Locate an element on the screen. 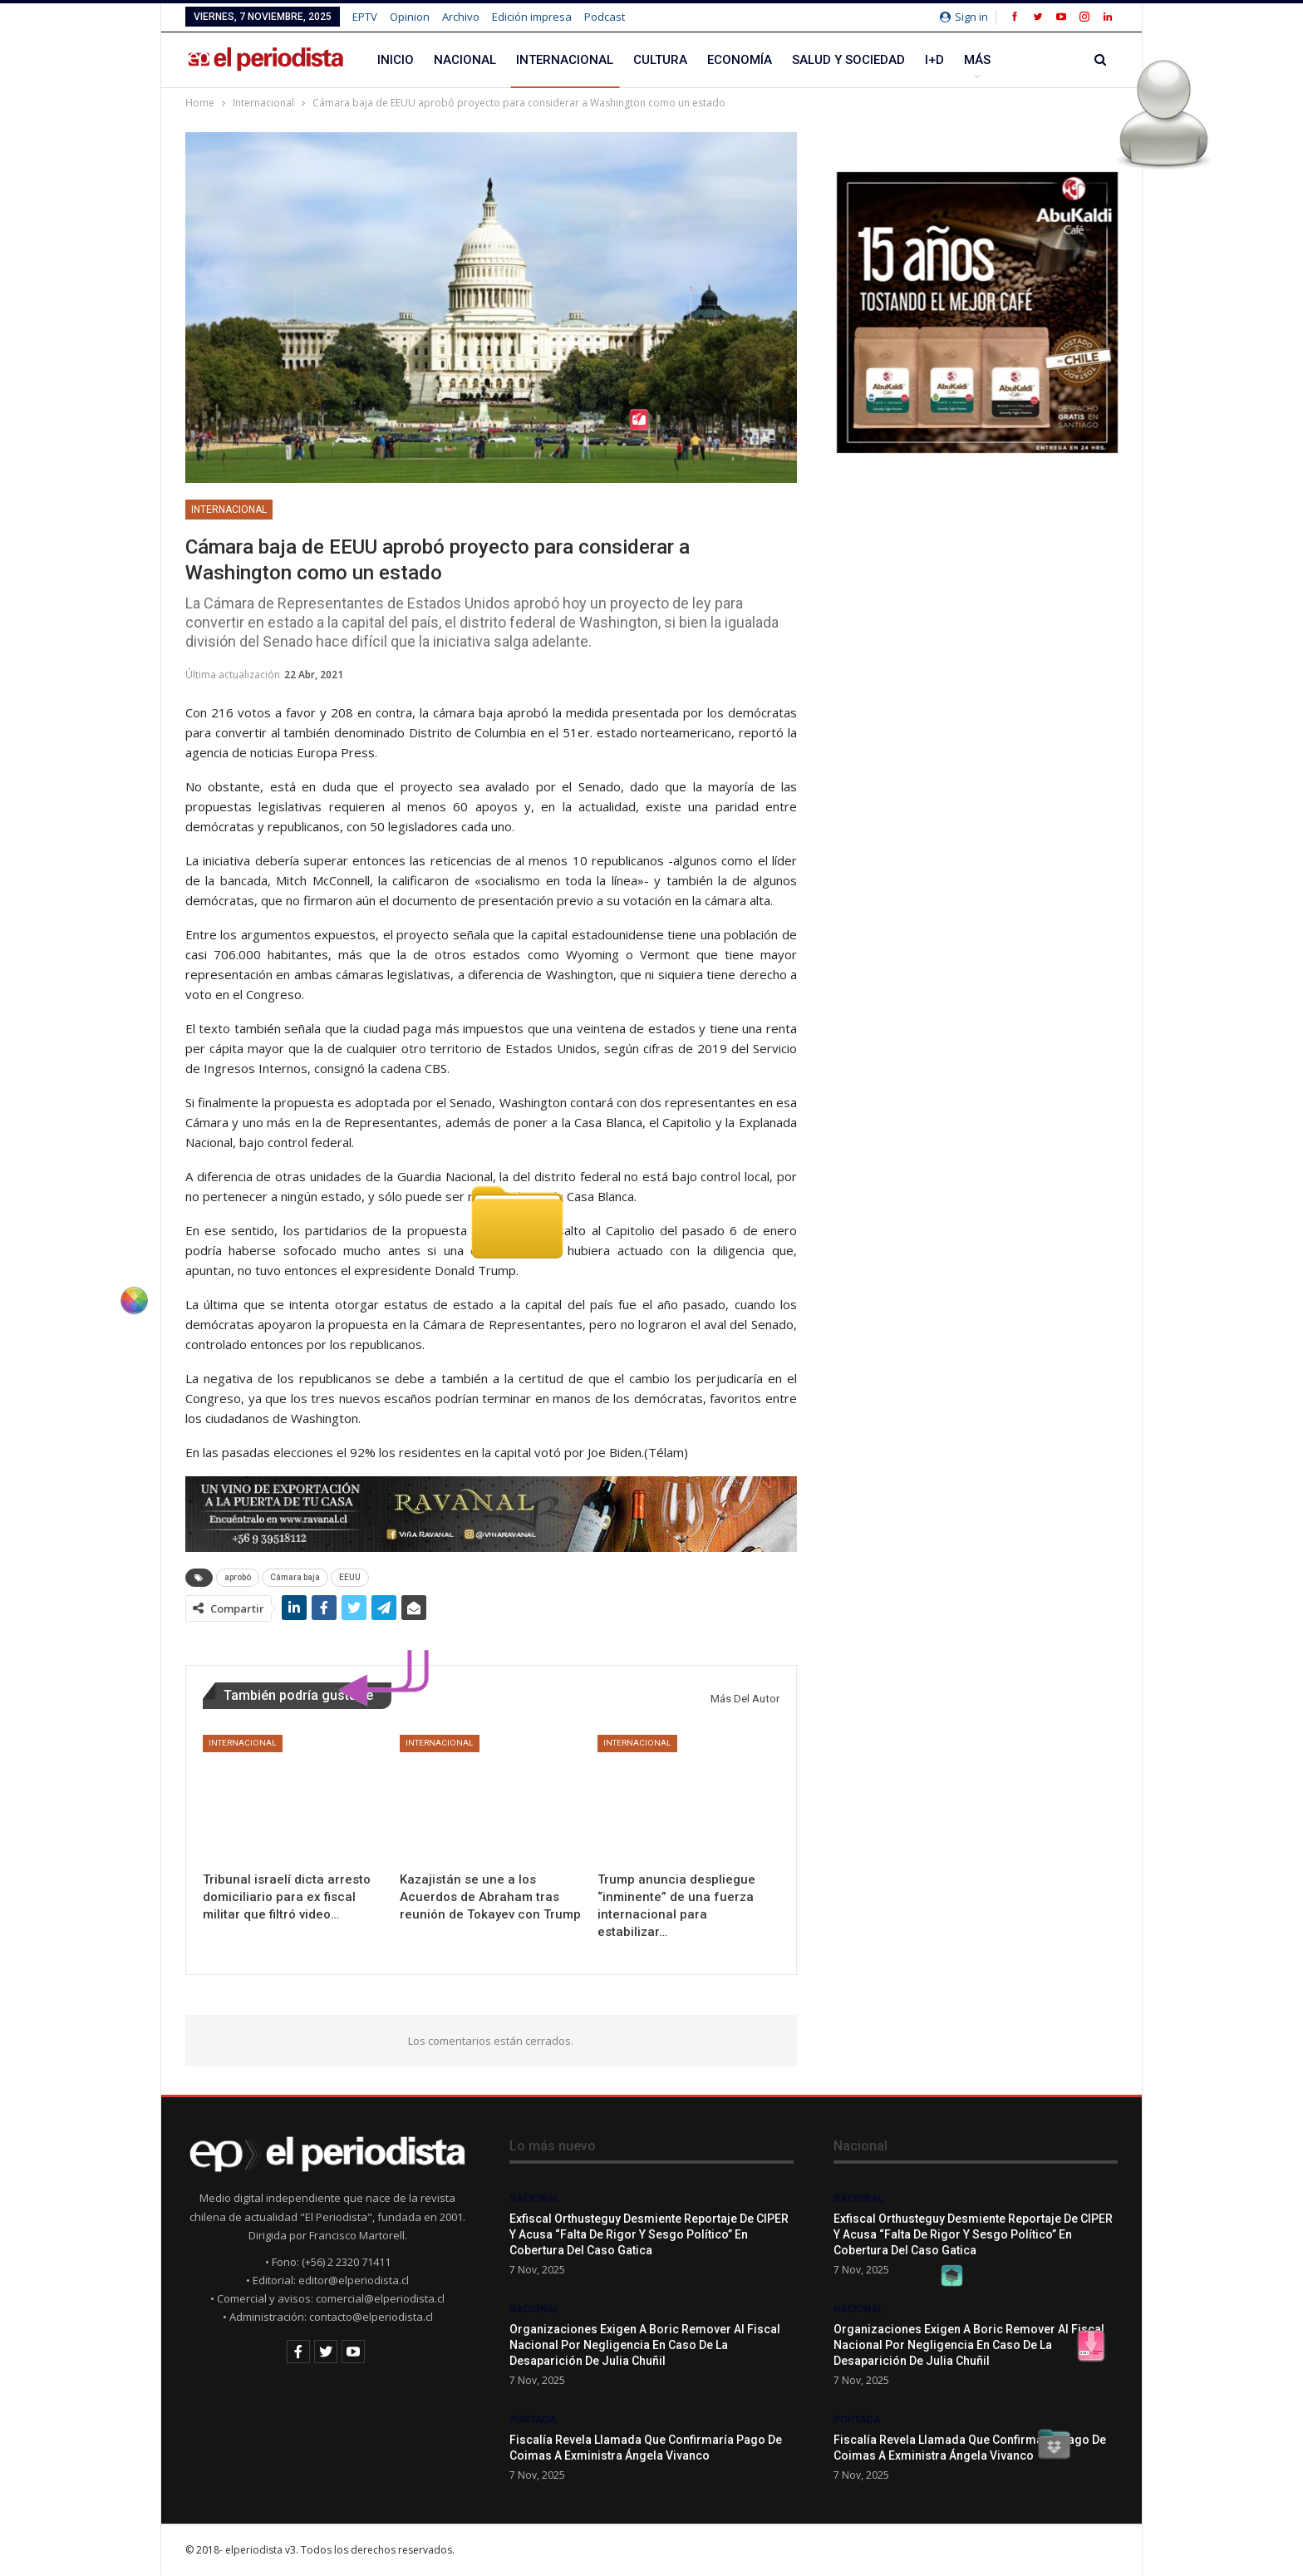  open color picker or palette settings is located at coordinates (134, 1300).